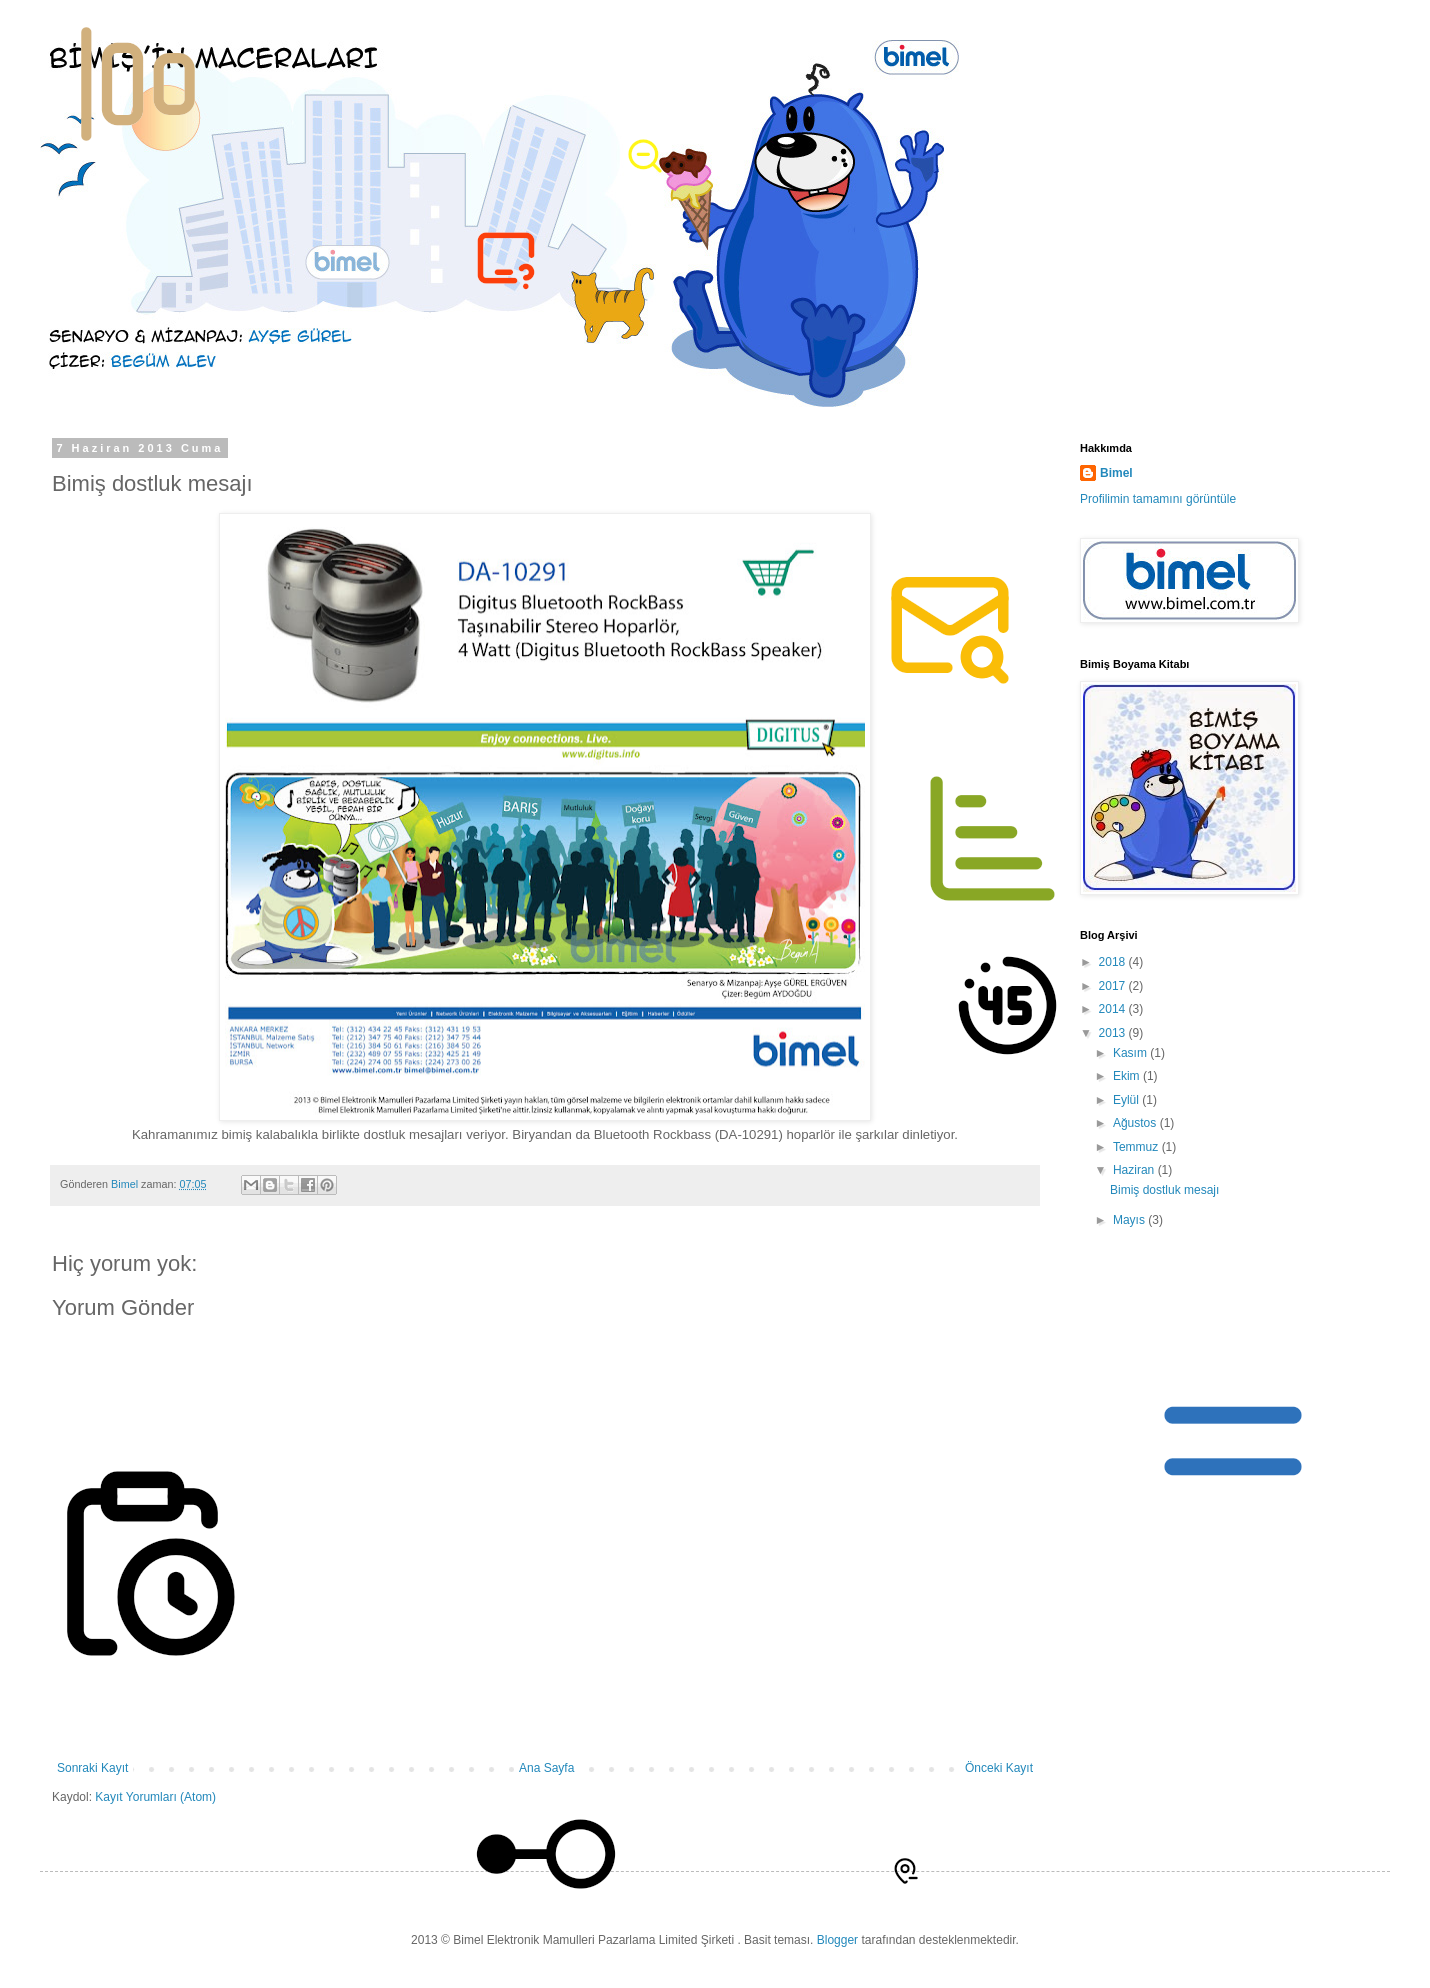 The image size is (1430, 1988). What do you see at coordinates (1233, 1441) in the screenshot?
I see `indicates equality or balance between values` at bounding box center [1233, 1441].